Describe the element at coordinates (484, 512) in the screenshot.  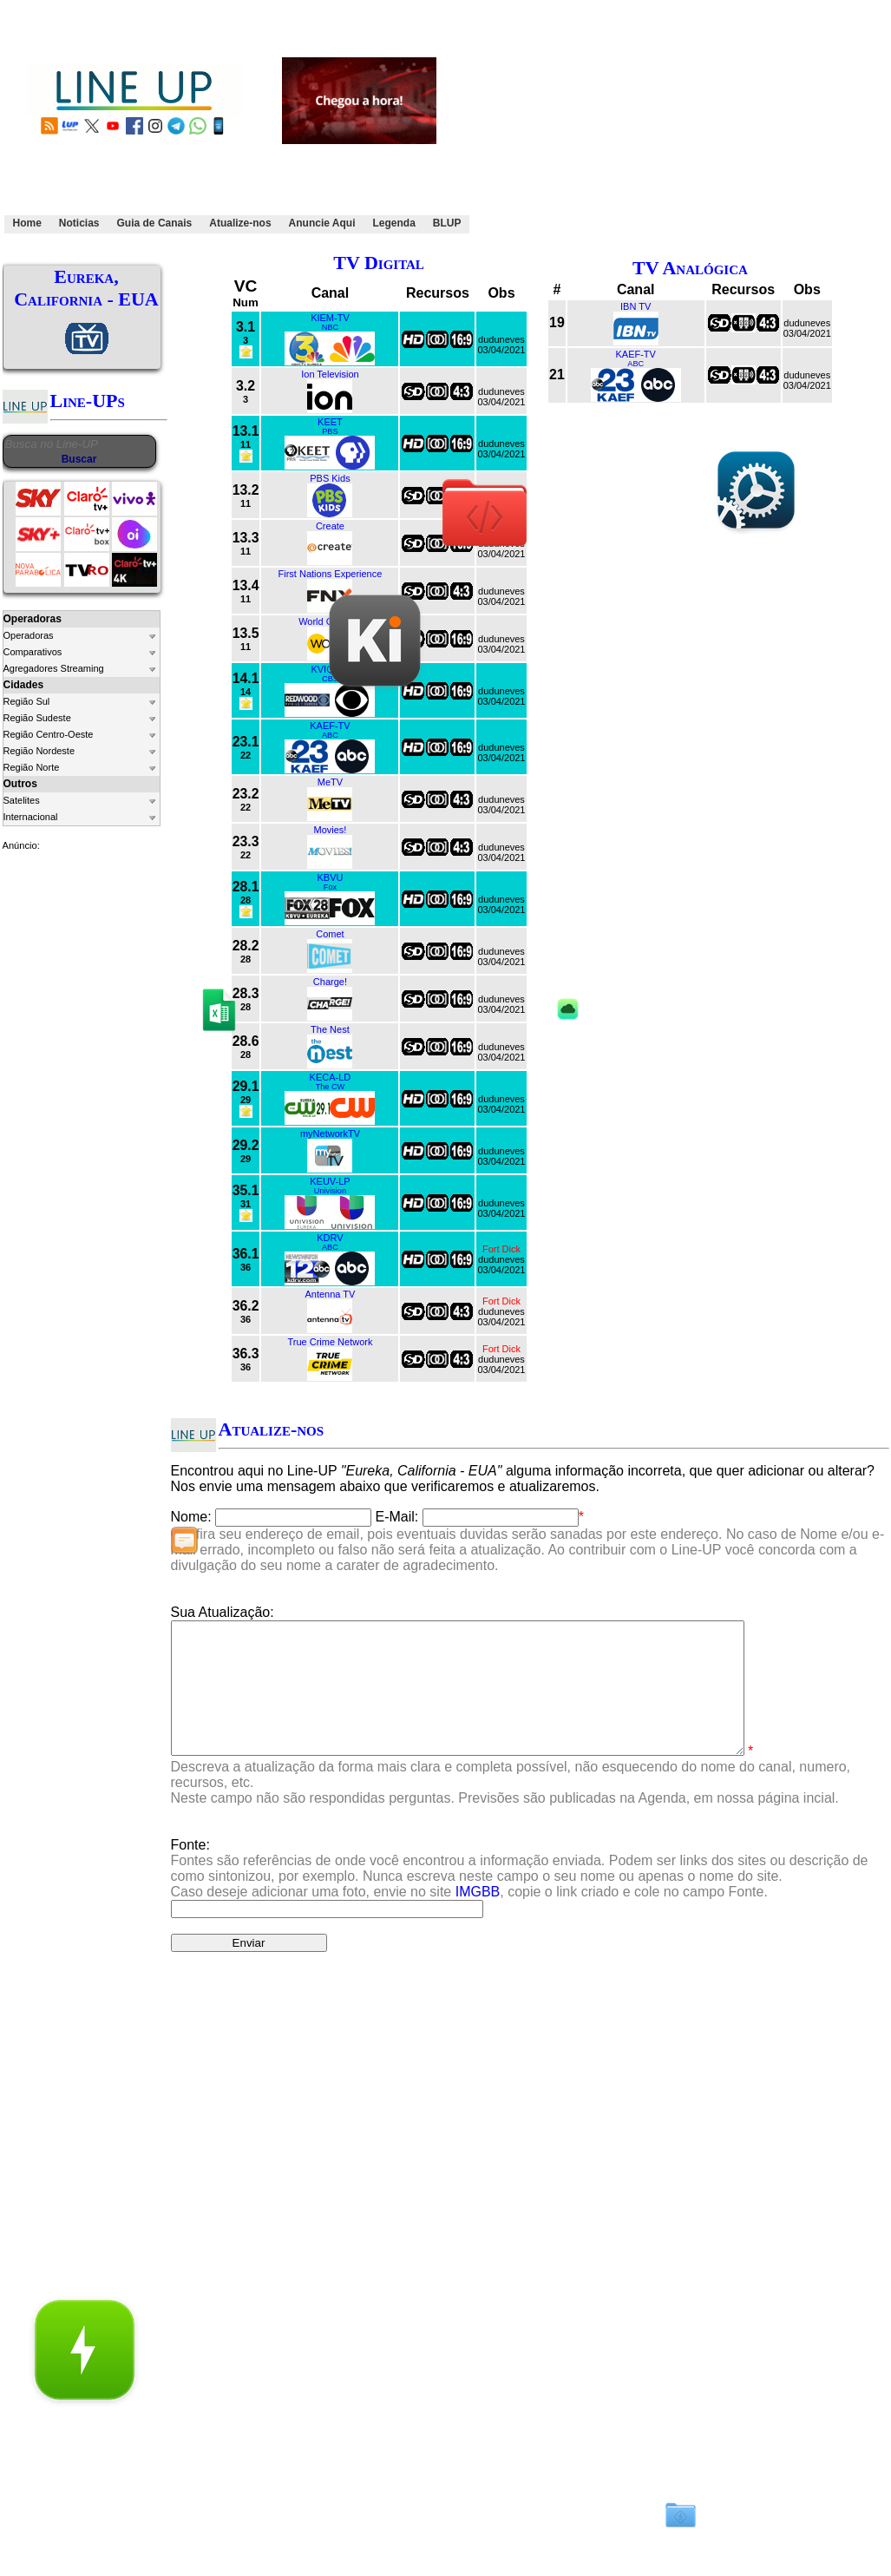
I see `open folder containing code or development files` at that location.